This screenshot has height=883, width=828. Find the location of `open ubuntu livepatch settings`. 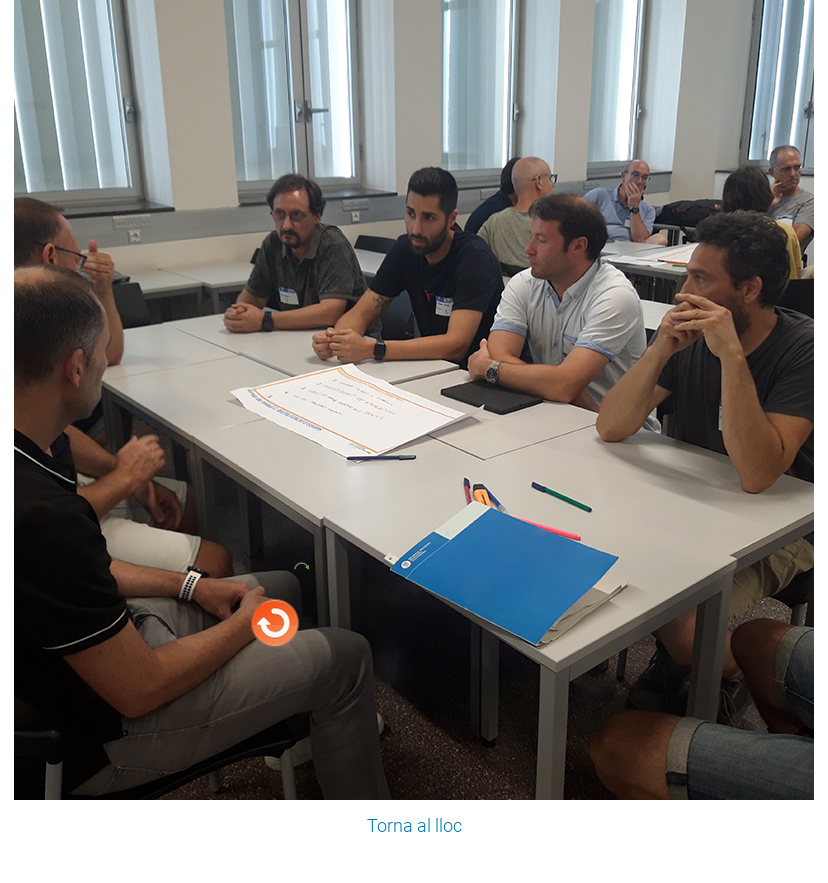

open ubuntu livepatch settings is located at coordinates (275, 623).